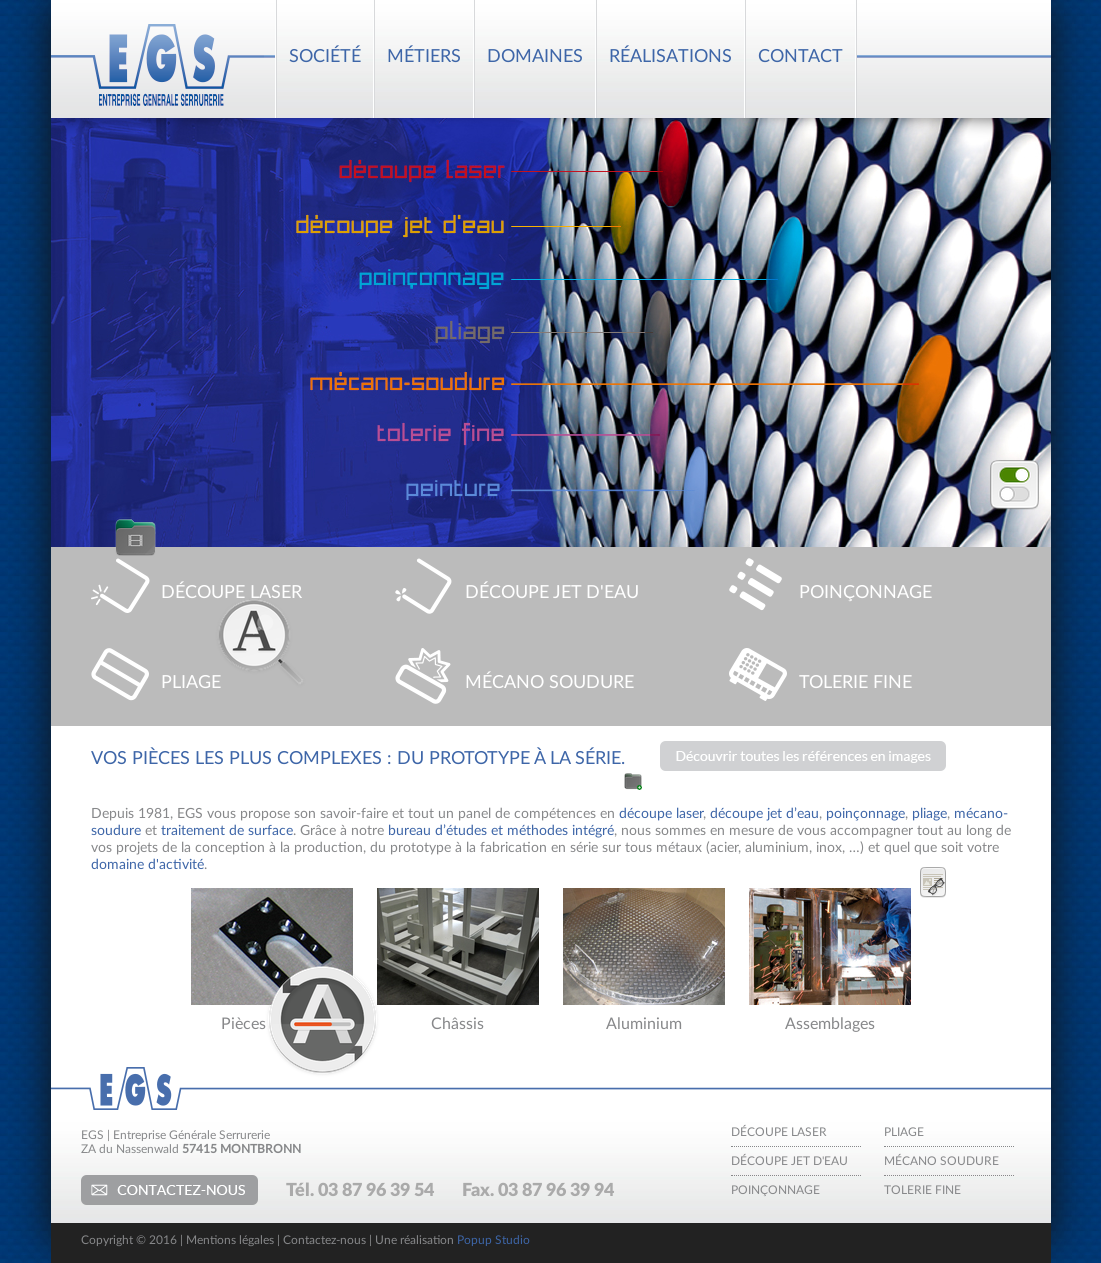 This screenshot has width=1101, height=1263. Describe the element at coordinates (260, 641) in the screenshot. I see `search for text or content` at that location.